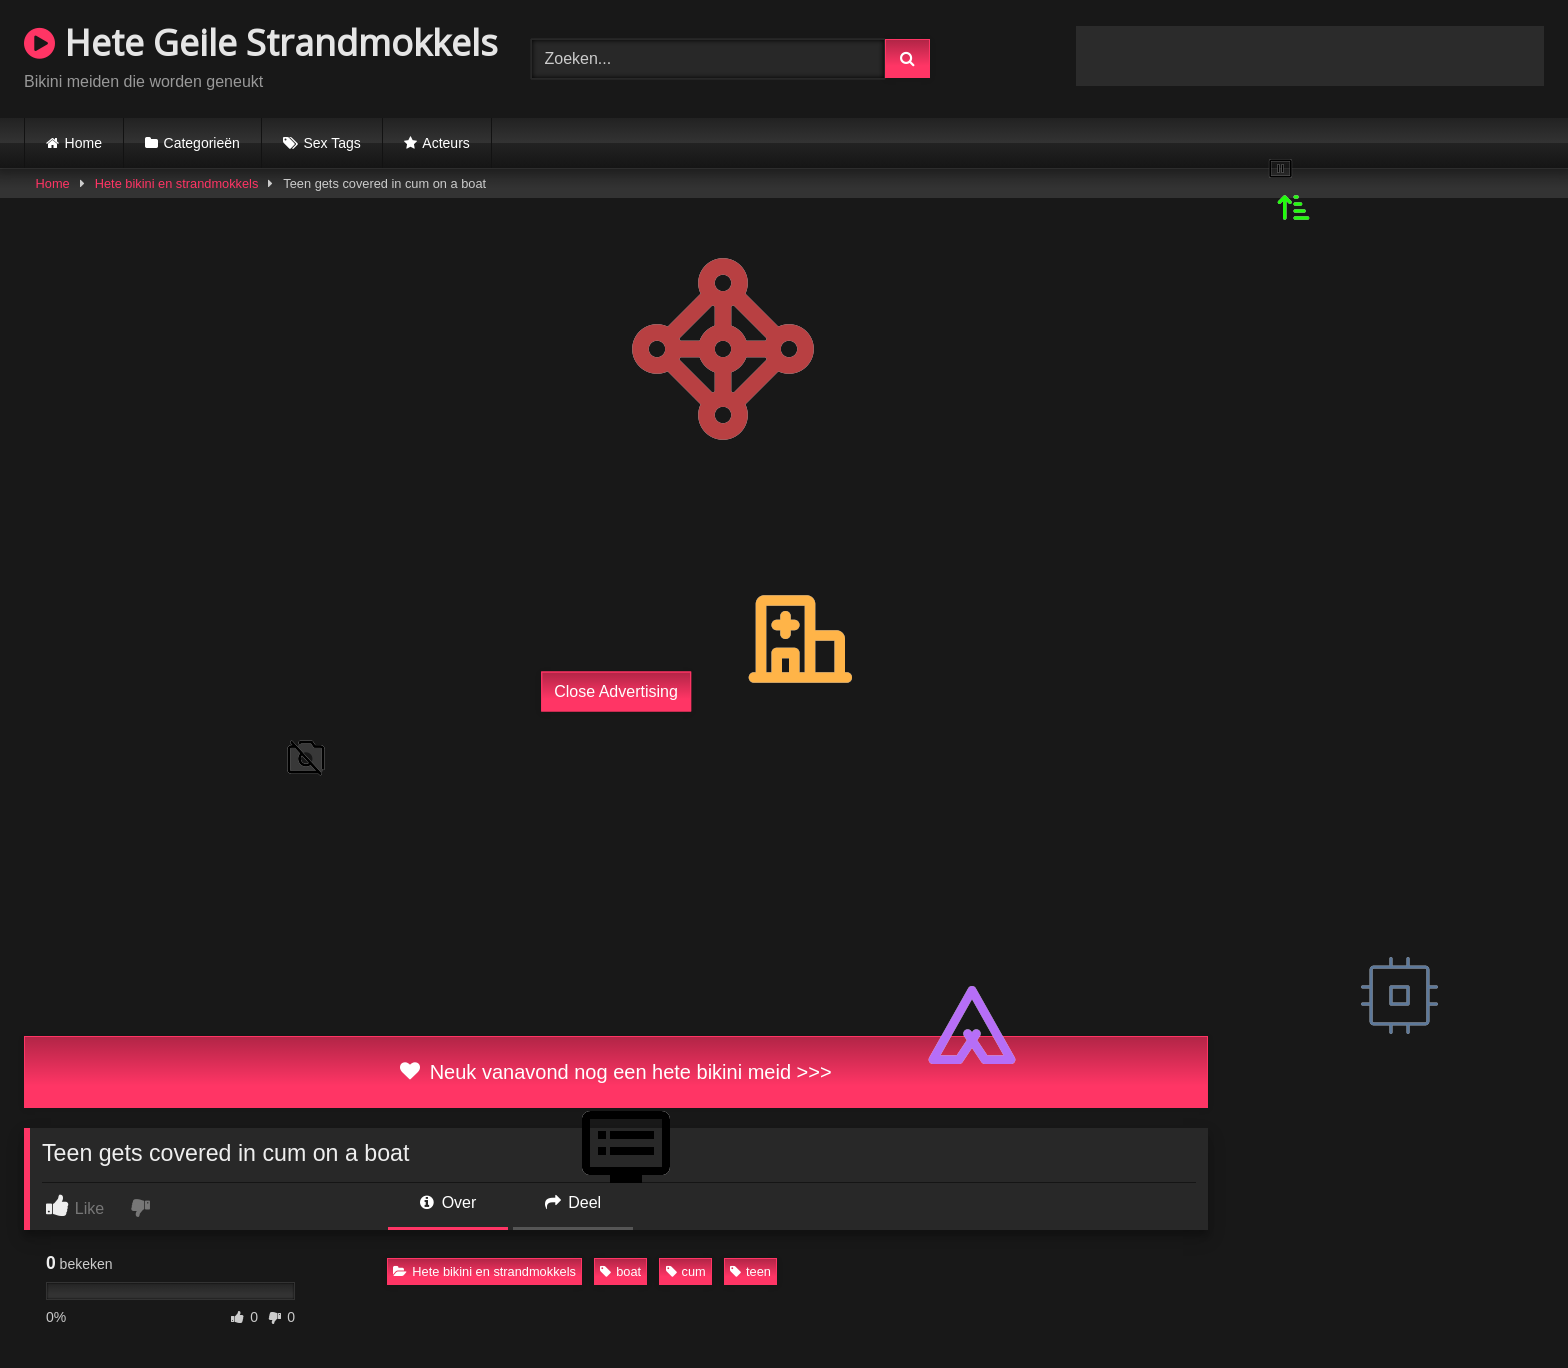  Describe the element at coordinates (1293, 207) in the screenshot. I see `sort items in ascending order` at that location.